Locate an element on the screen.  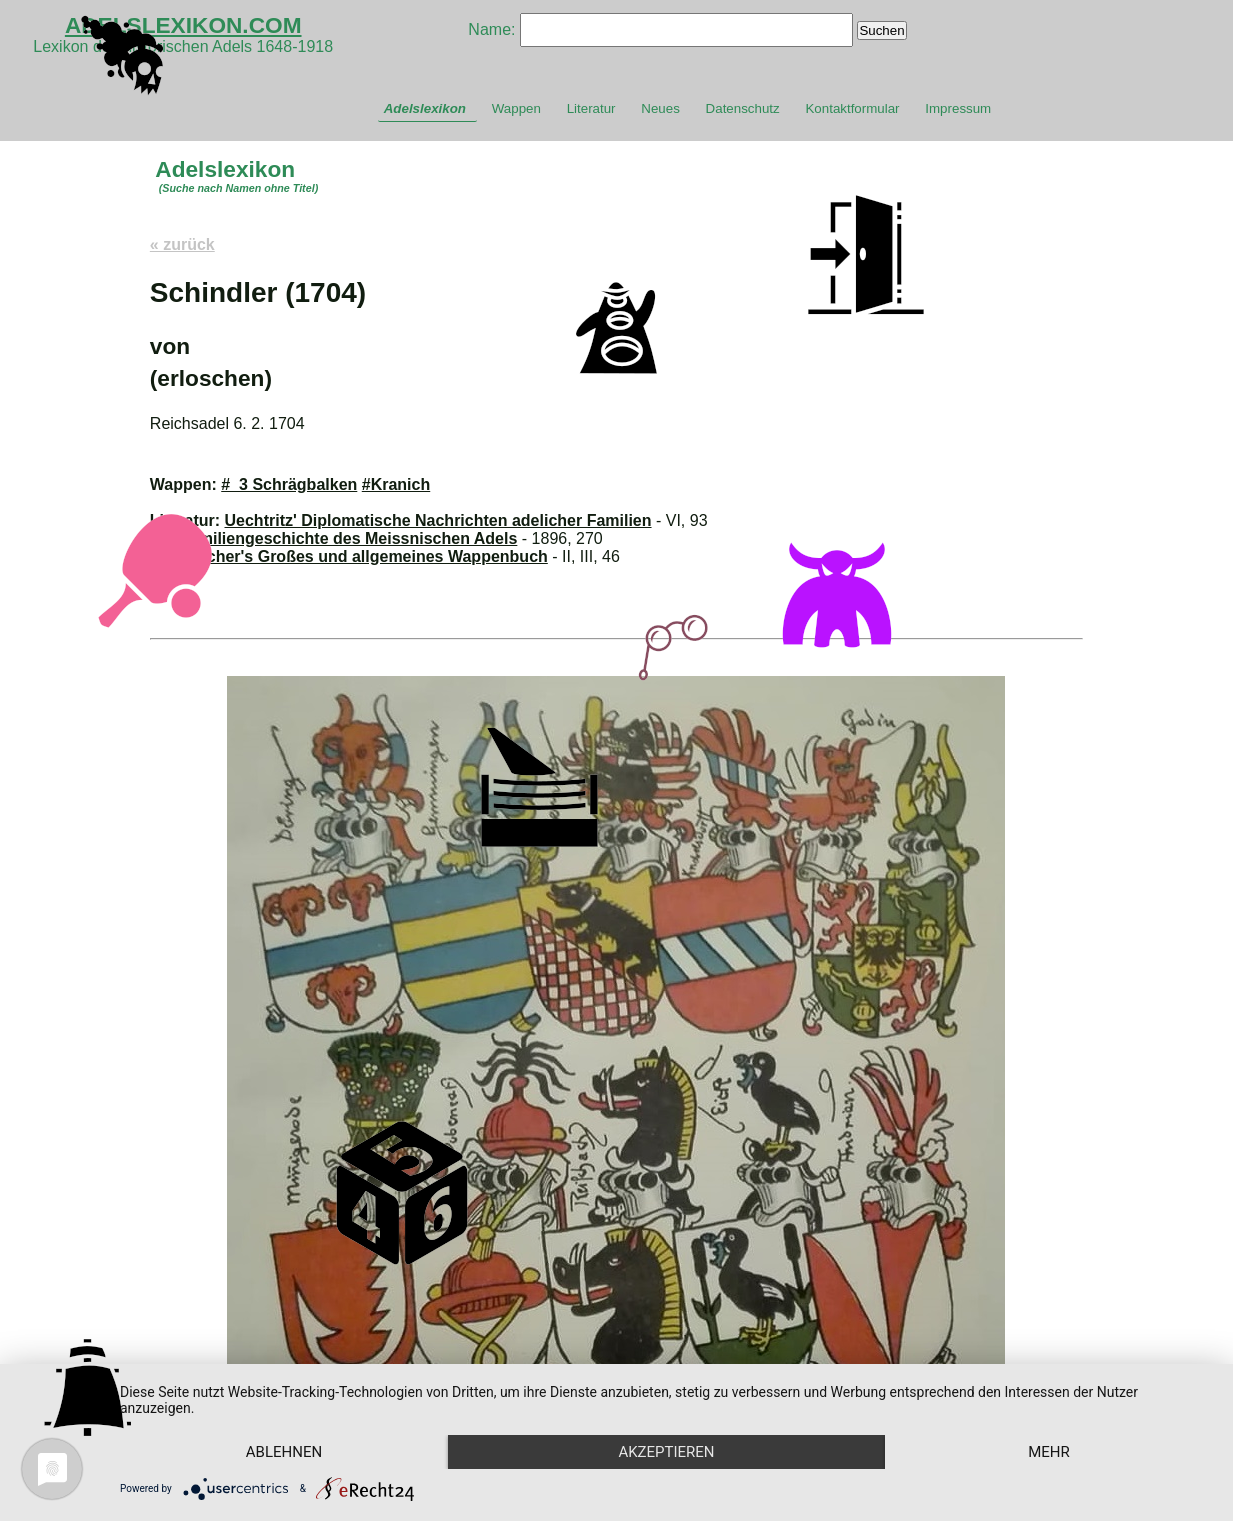
view detailed information or inspect an item is located at coordinates (672, 647).